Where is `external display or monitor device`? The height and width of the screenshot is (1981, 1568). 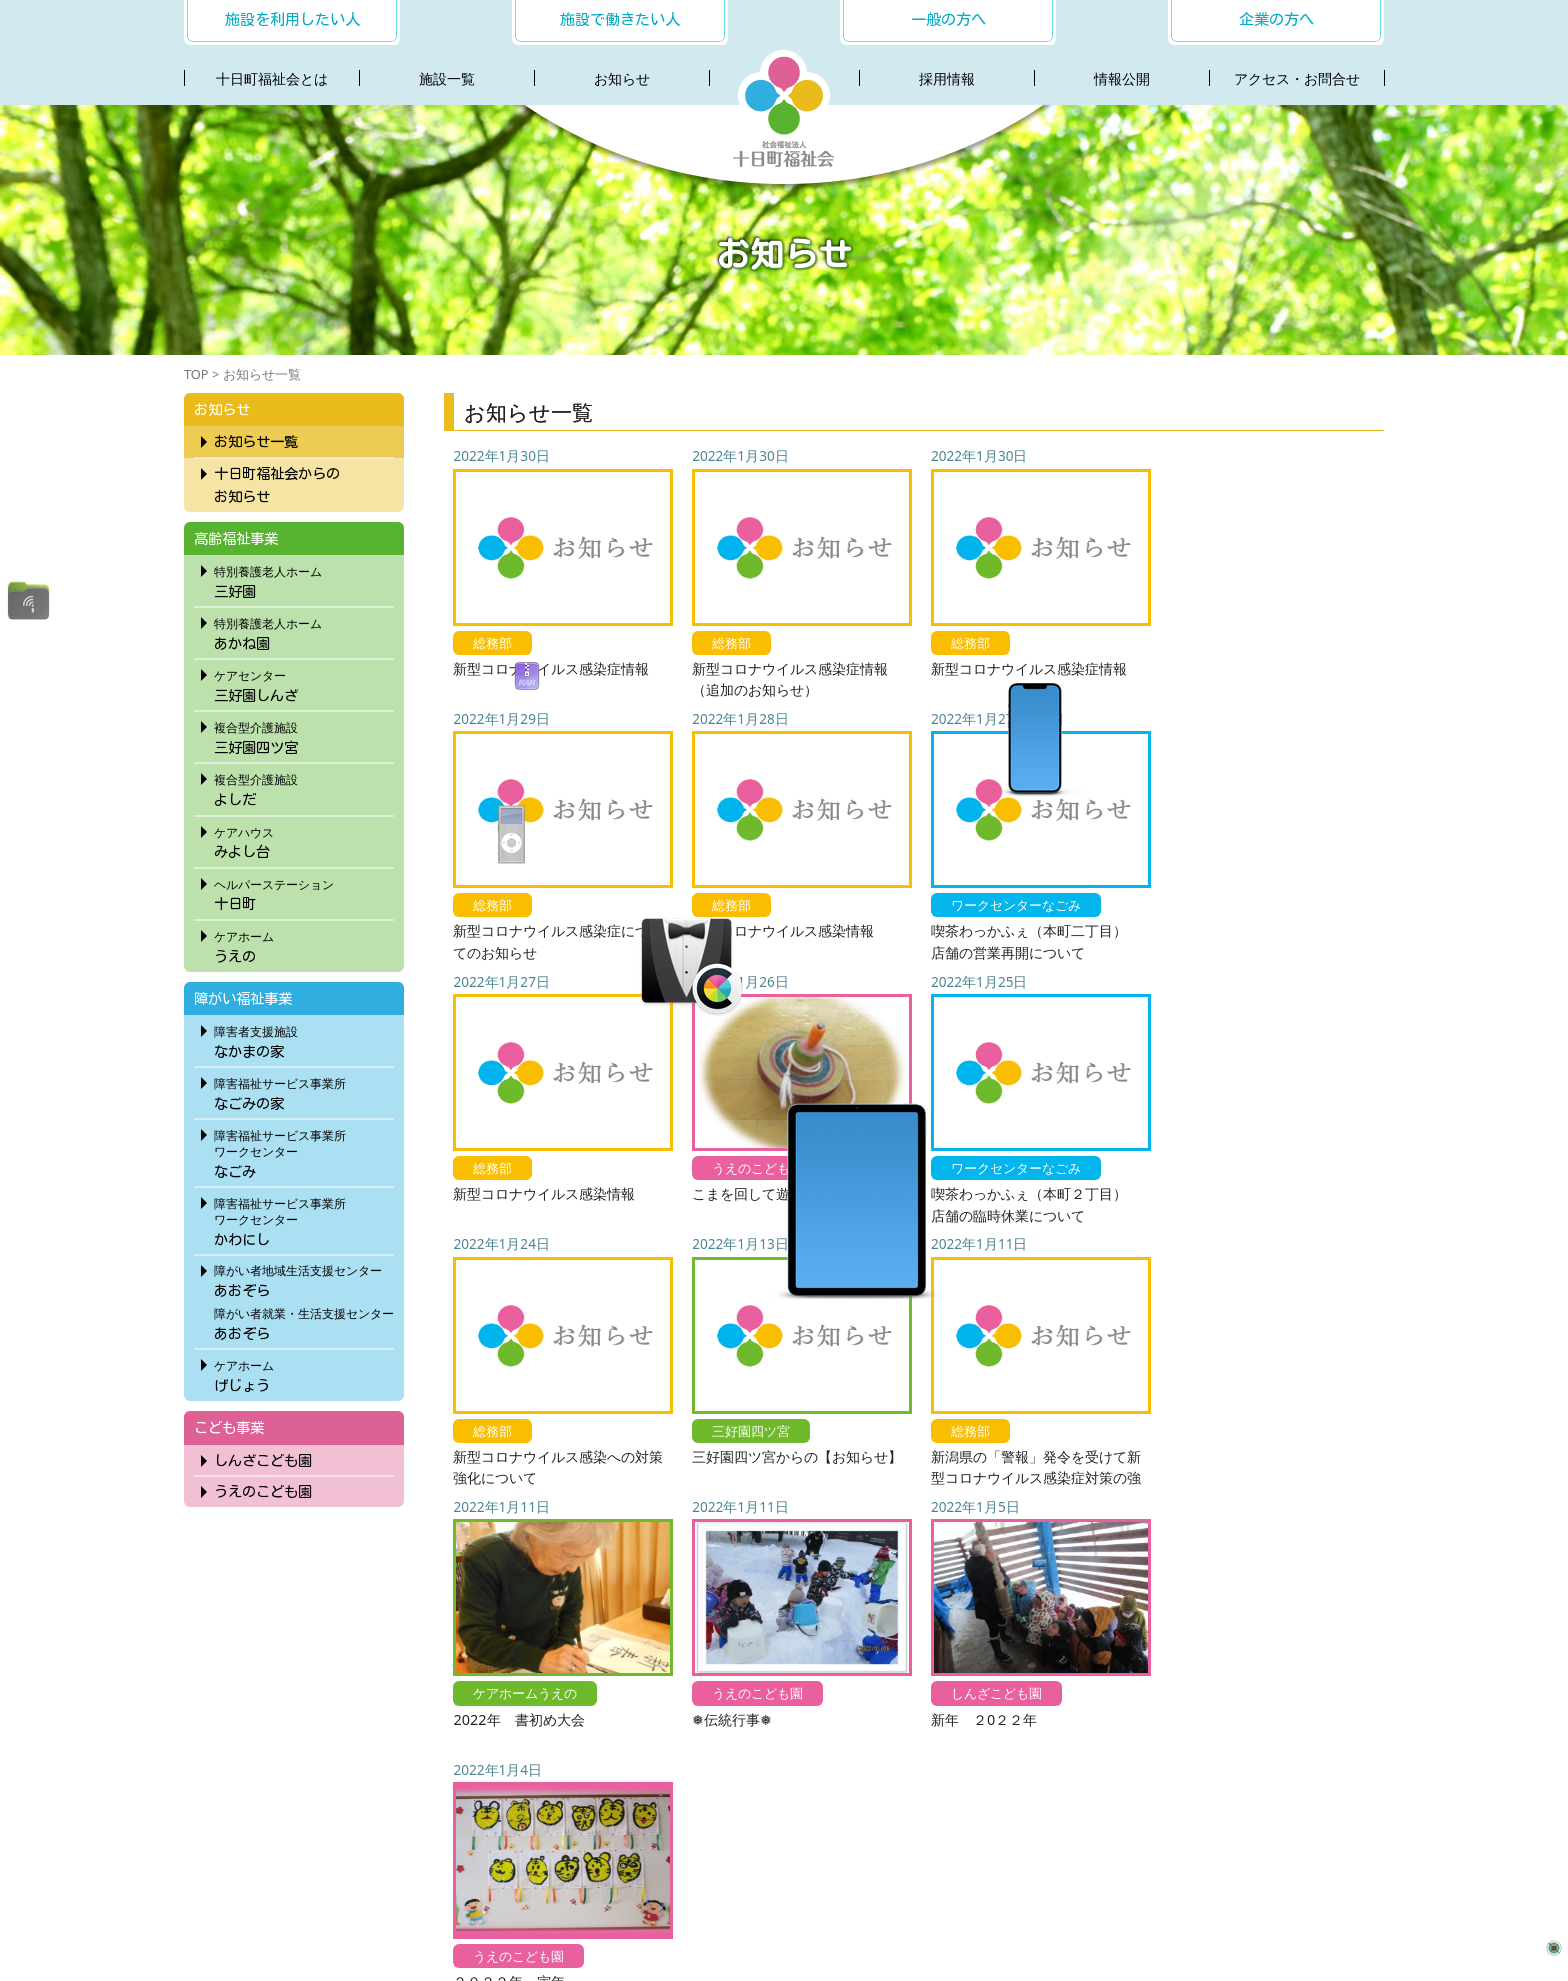
external display or monitor device is located at coordinates (1039, 1561).